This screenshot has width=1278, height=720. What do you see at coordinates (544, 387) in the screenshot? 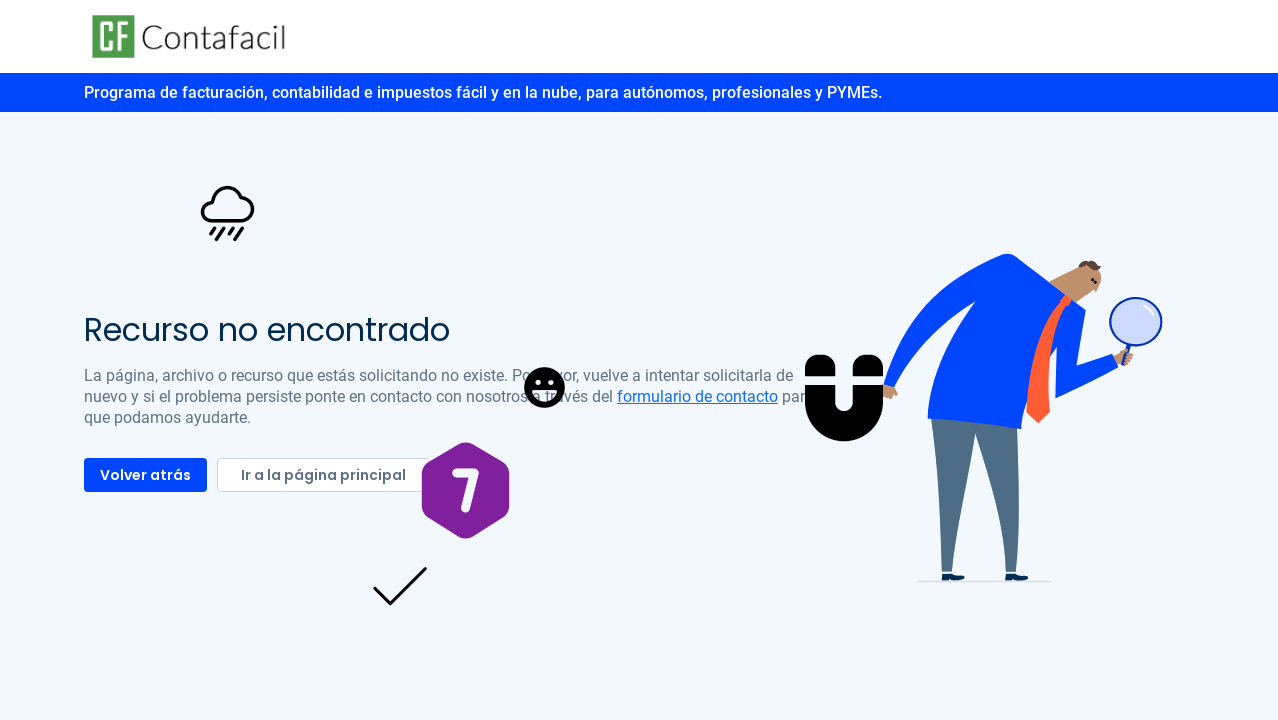
I see `react with laughter to a post or message` at bounding box center [544, 387].